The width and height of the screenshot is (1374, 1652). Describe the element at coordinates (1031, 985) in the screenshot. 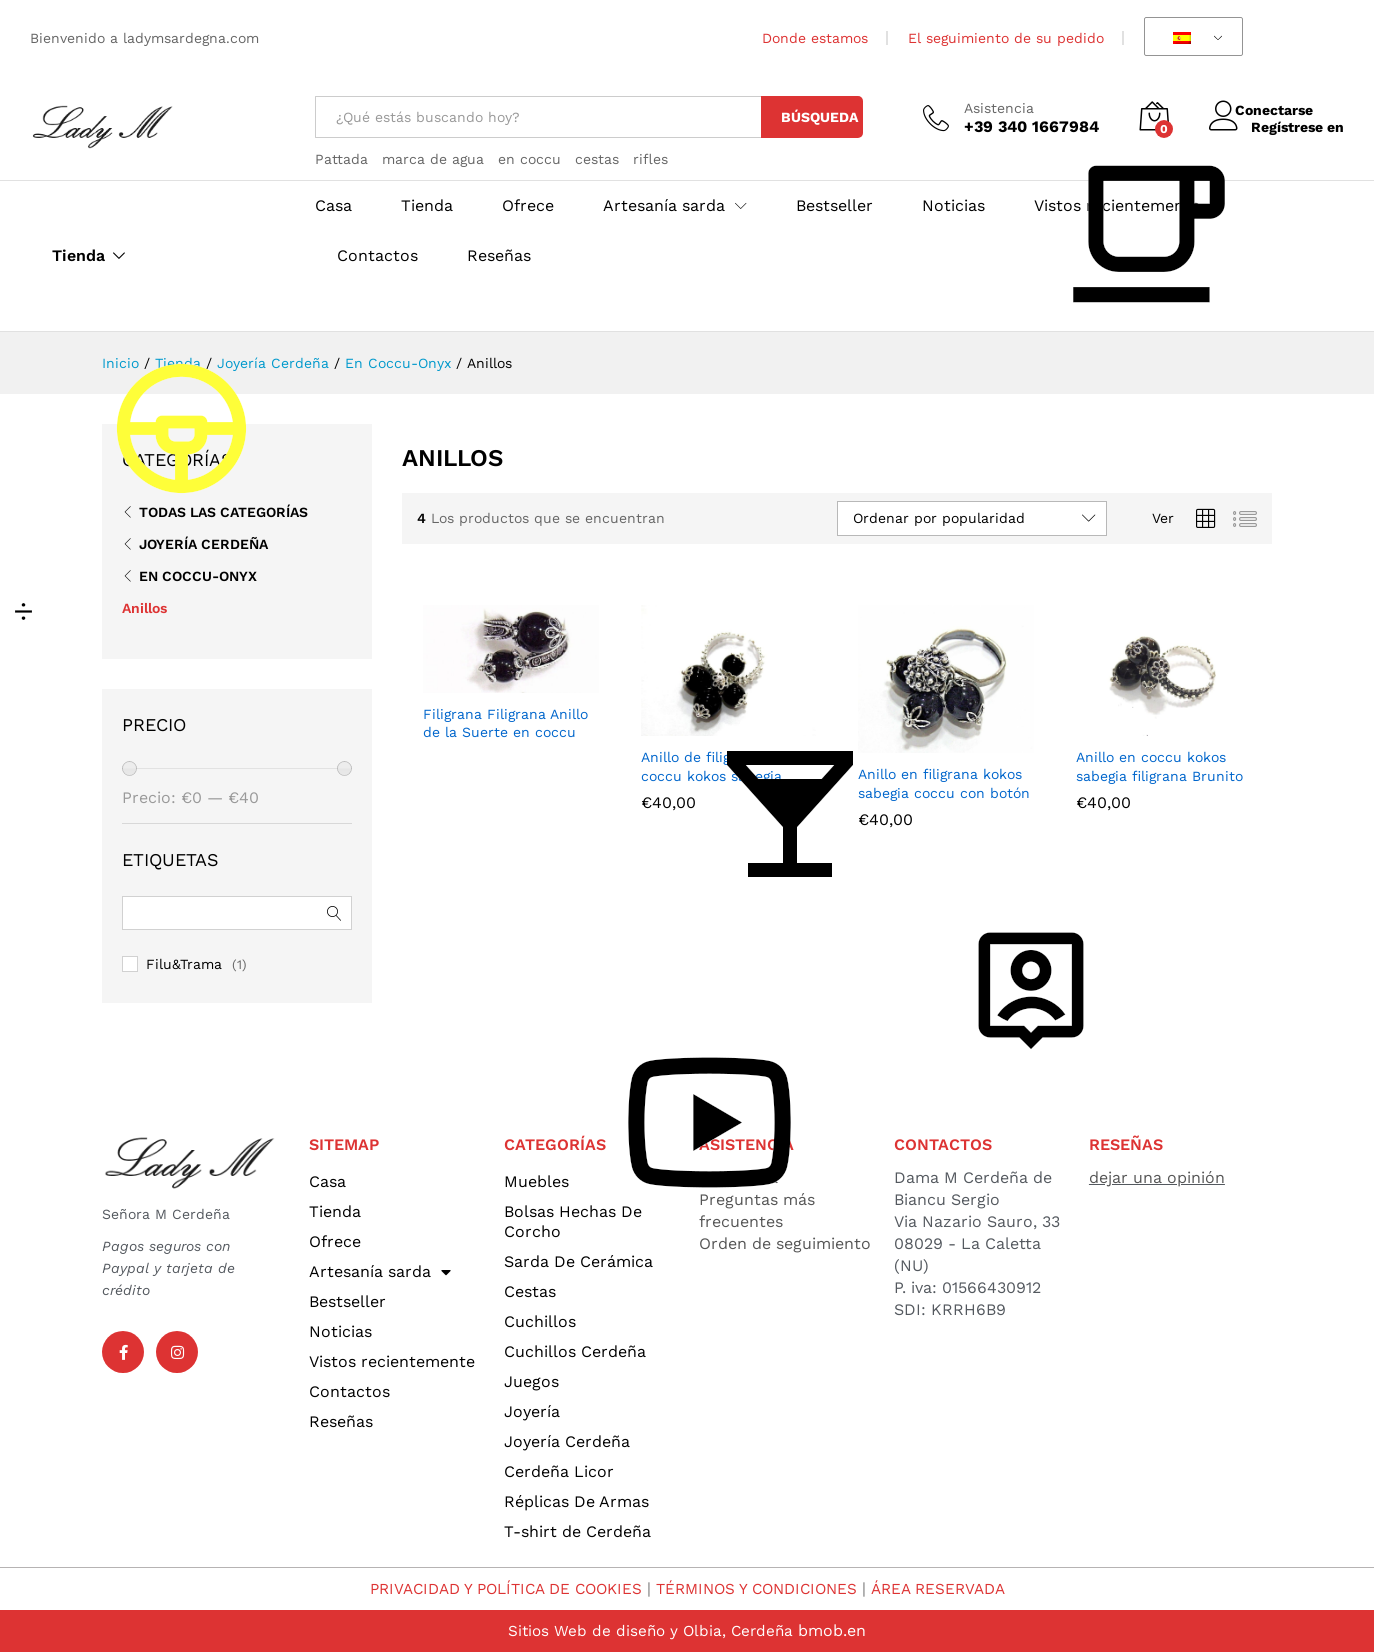

I see `view profile location or address` at that location.